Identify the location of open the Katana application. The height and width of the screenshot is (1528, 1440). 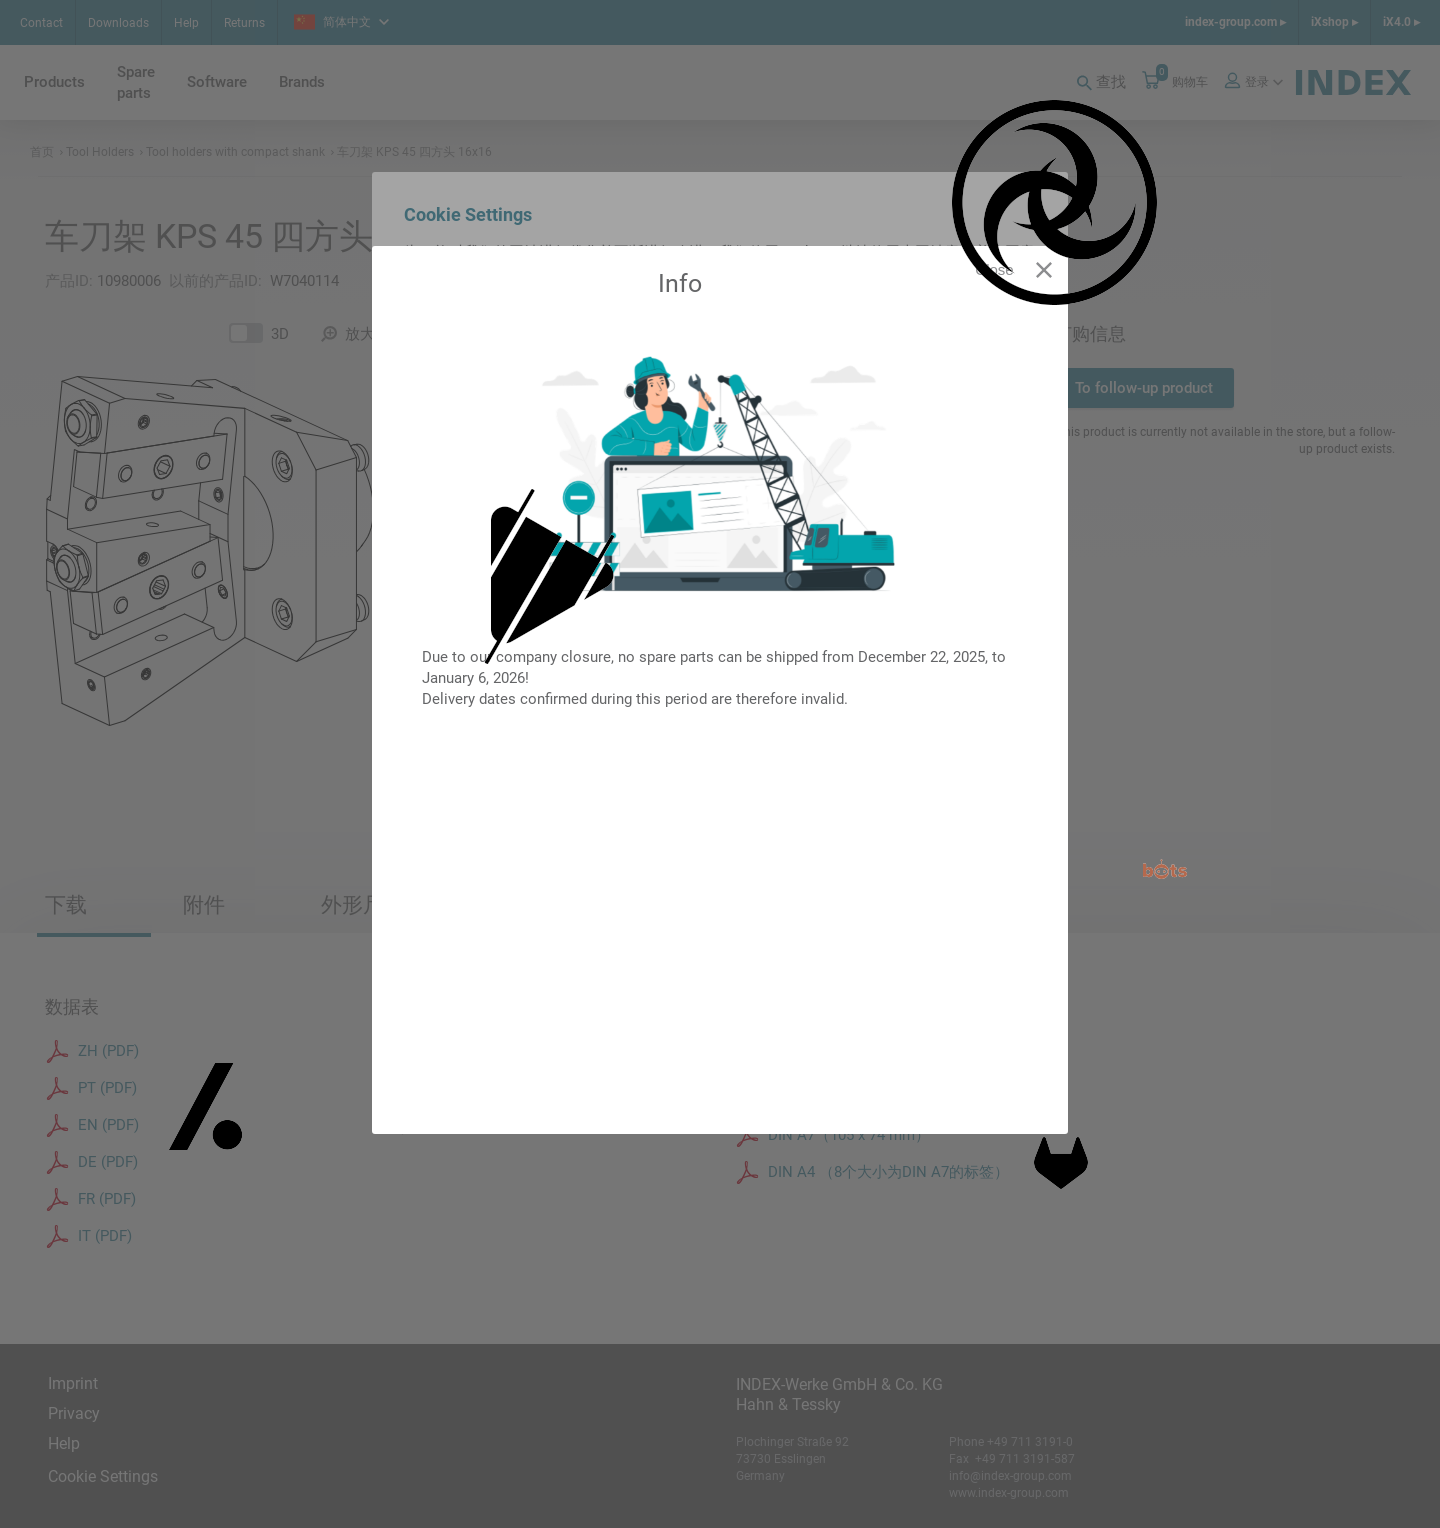
(1054, 202).